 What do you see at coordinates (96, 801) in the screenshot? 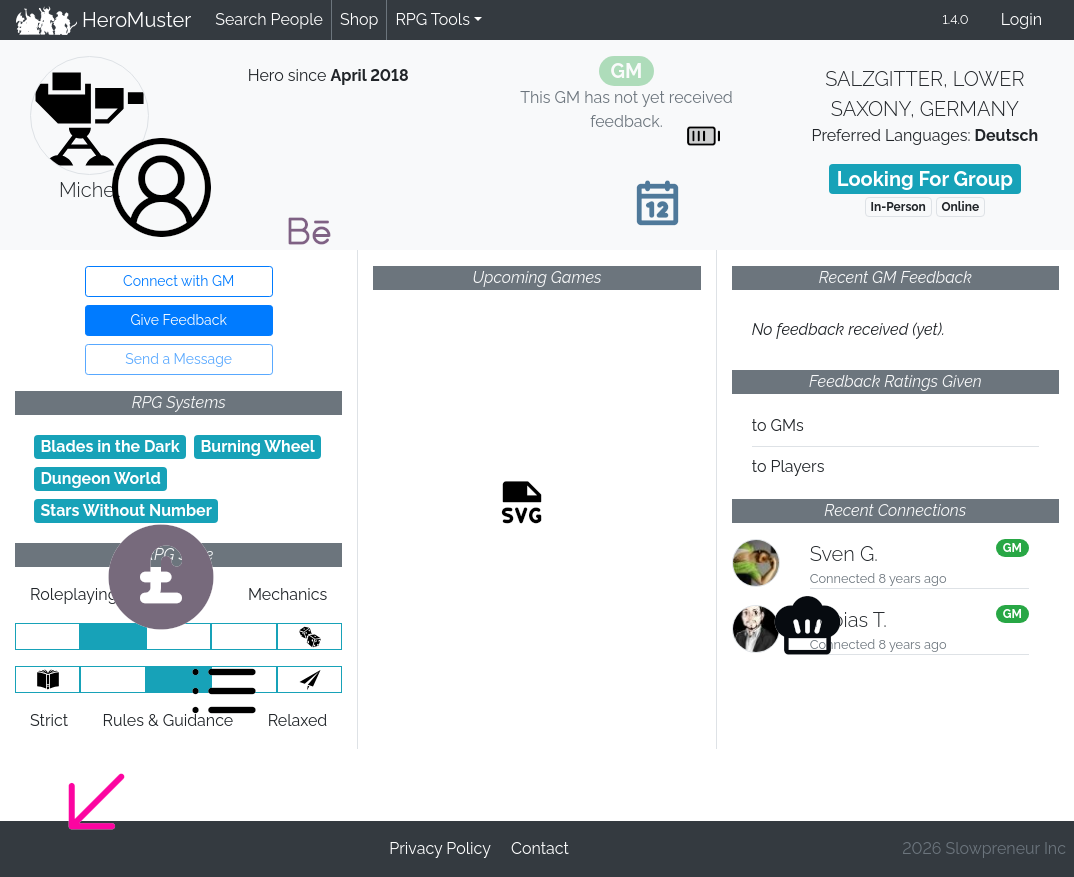
I see `navigate to the bottom-left or previous section` at bounding box center [96, 801].